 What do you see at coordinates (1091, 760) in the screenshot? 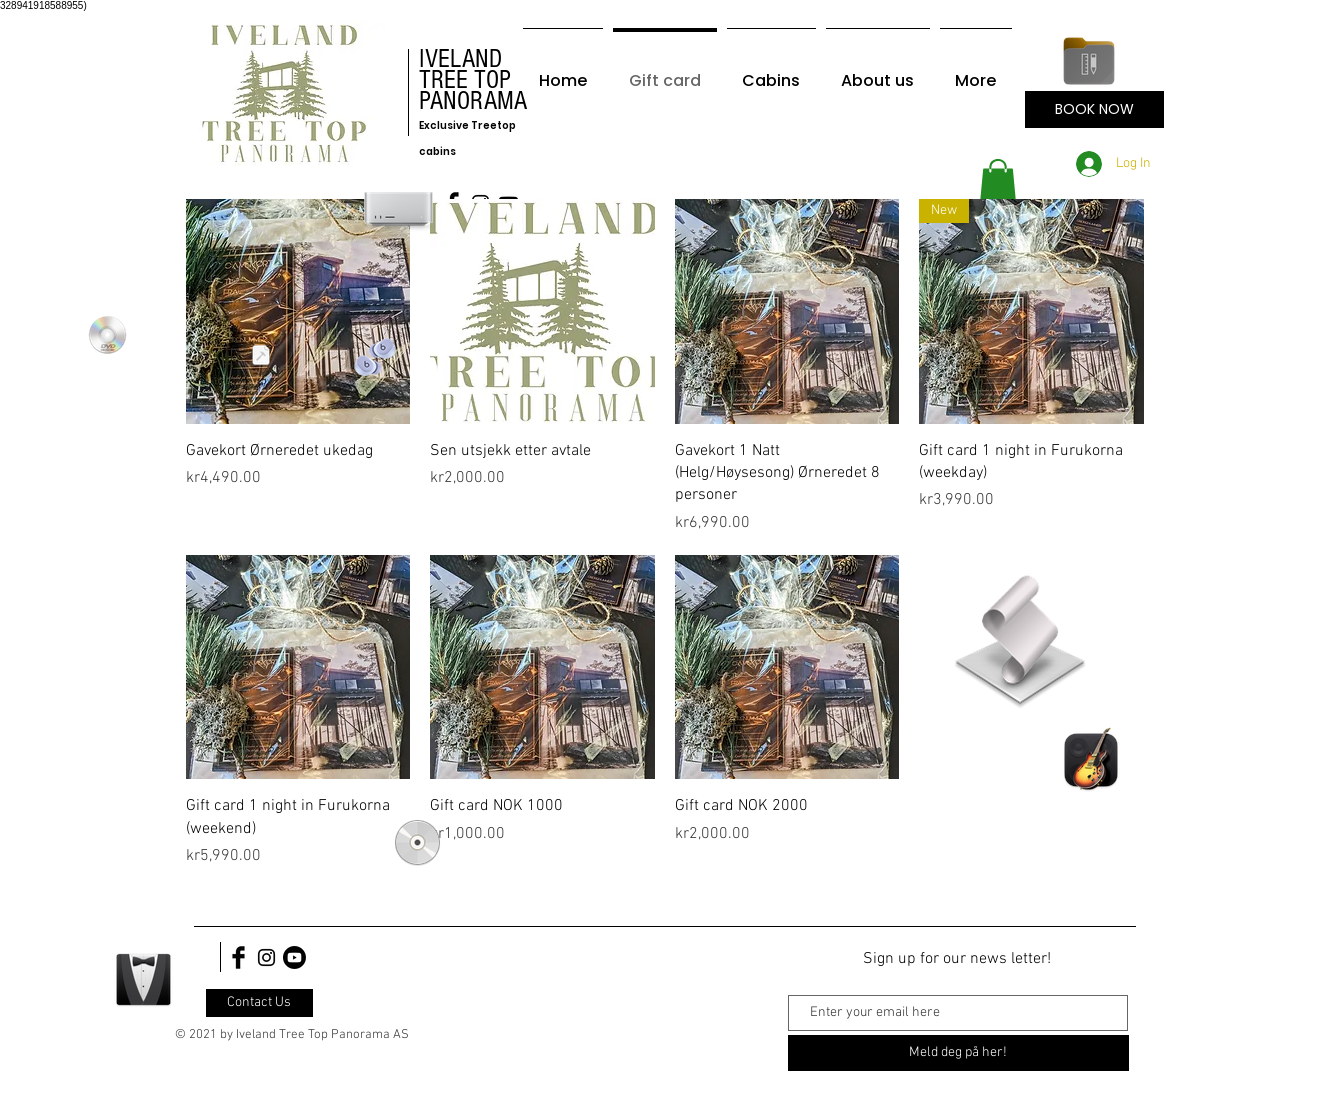
I see `open GarageBand music creation app` at bounding box center [1091, 760].